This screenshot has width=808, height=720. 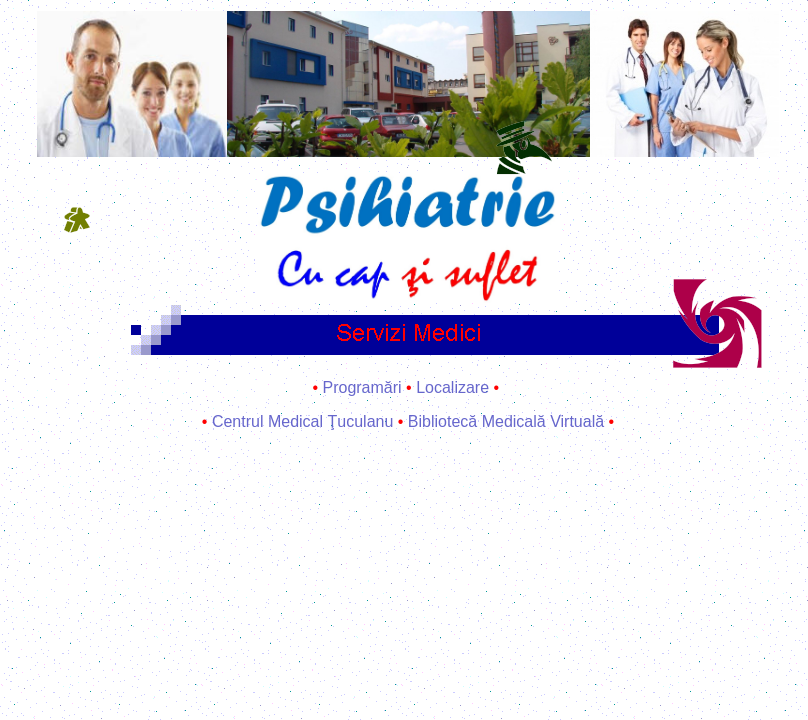 What do you see at coordinates (717, 323) in the screenshot?
I see `indicates wind or air-based ability in game` at bounding box center [717, 323].